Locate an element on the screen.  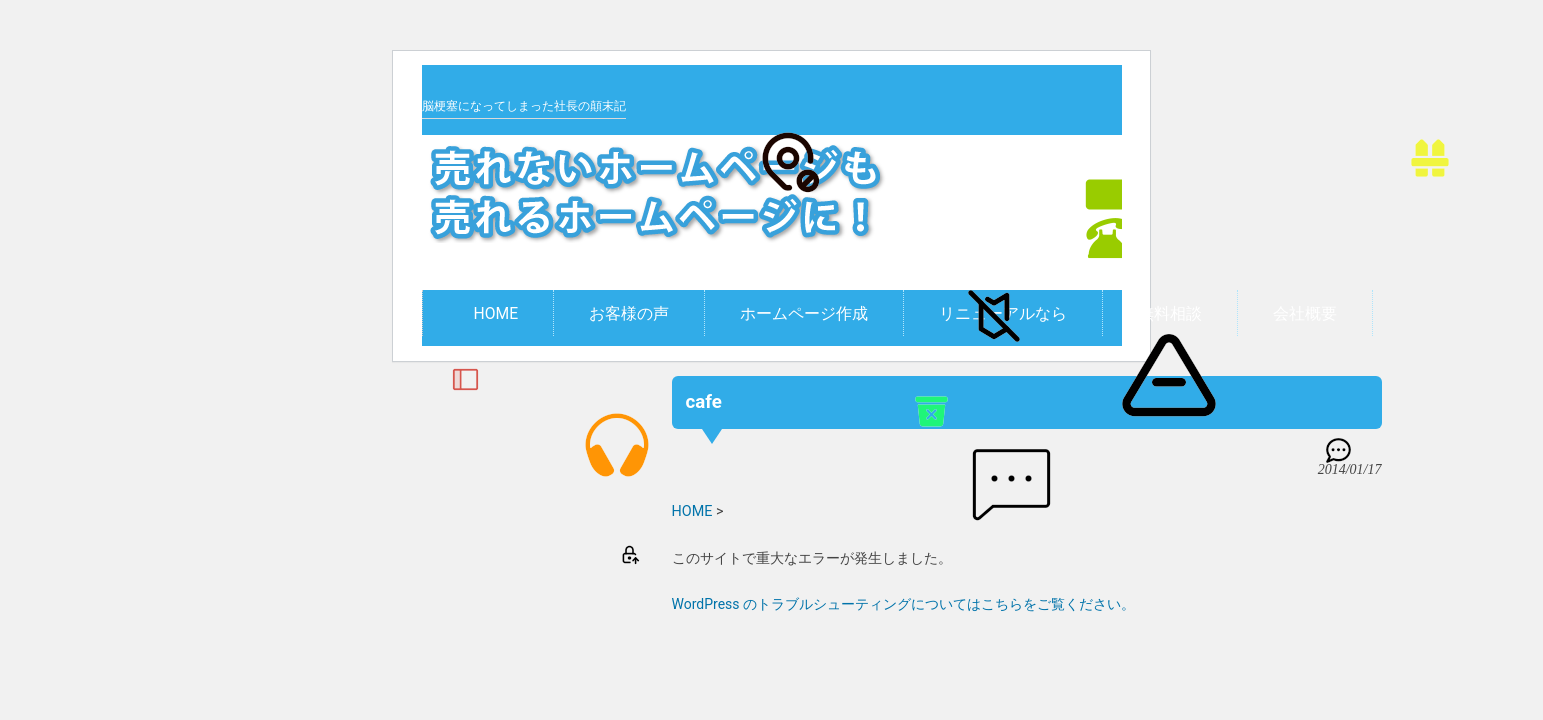
contact customer support is located at coordinates (617, 445).